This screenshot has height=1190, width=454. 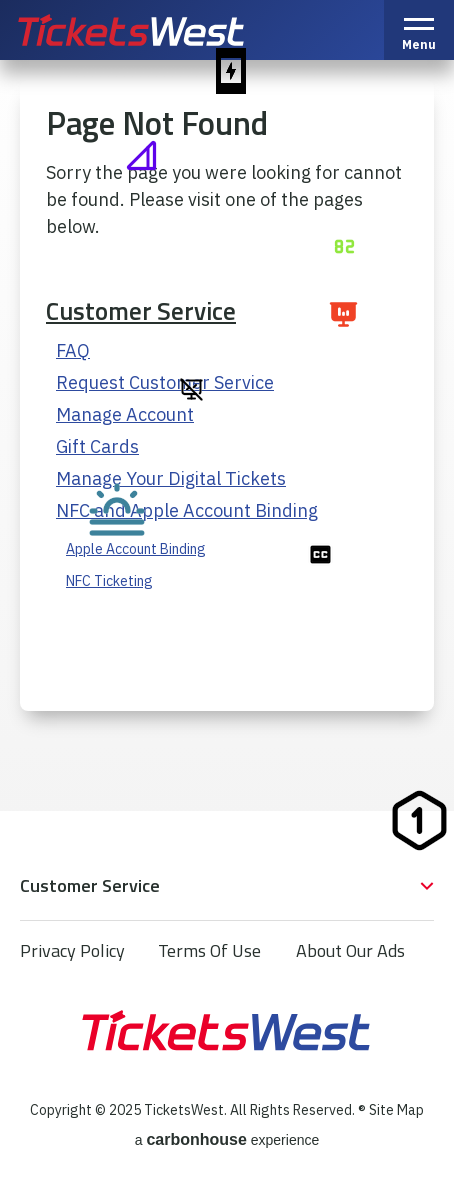 What do you see at coordinates (419, 820) in the screenshot?
I see `indicates step one in a multi-step process` at bounding box center [419, 820].